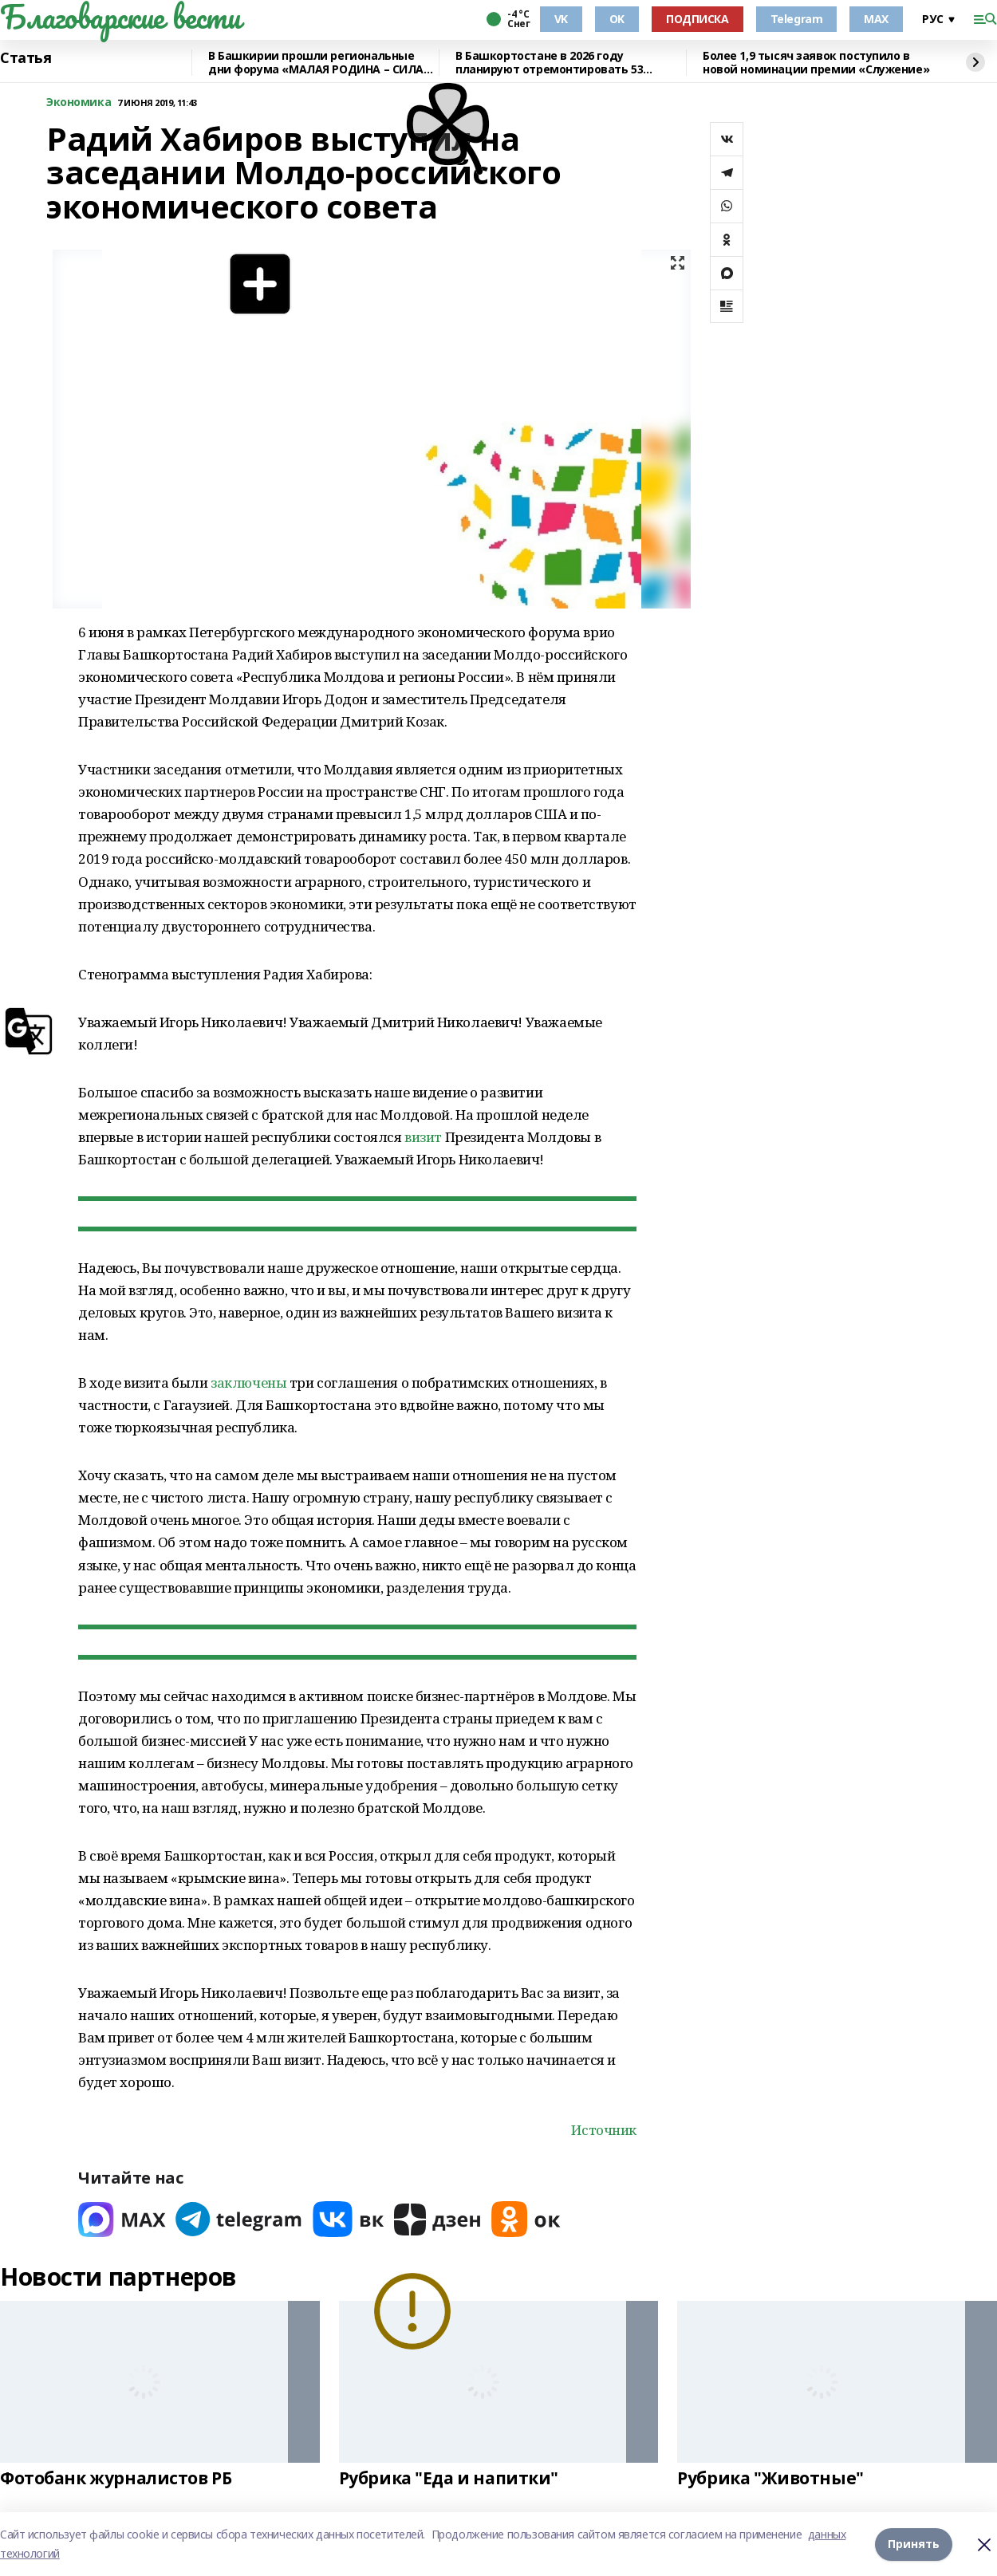 This screenshot has height=2576, width=997. What do you see at coordinates (260, 284) in the screenshot?
I see `add a new item or content` at bounding box center [260, 284].